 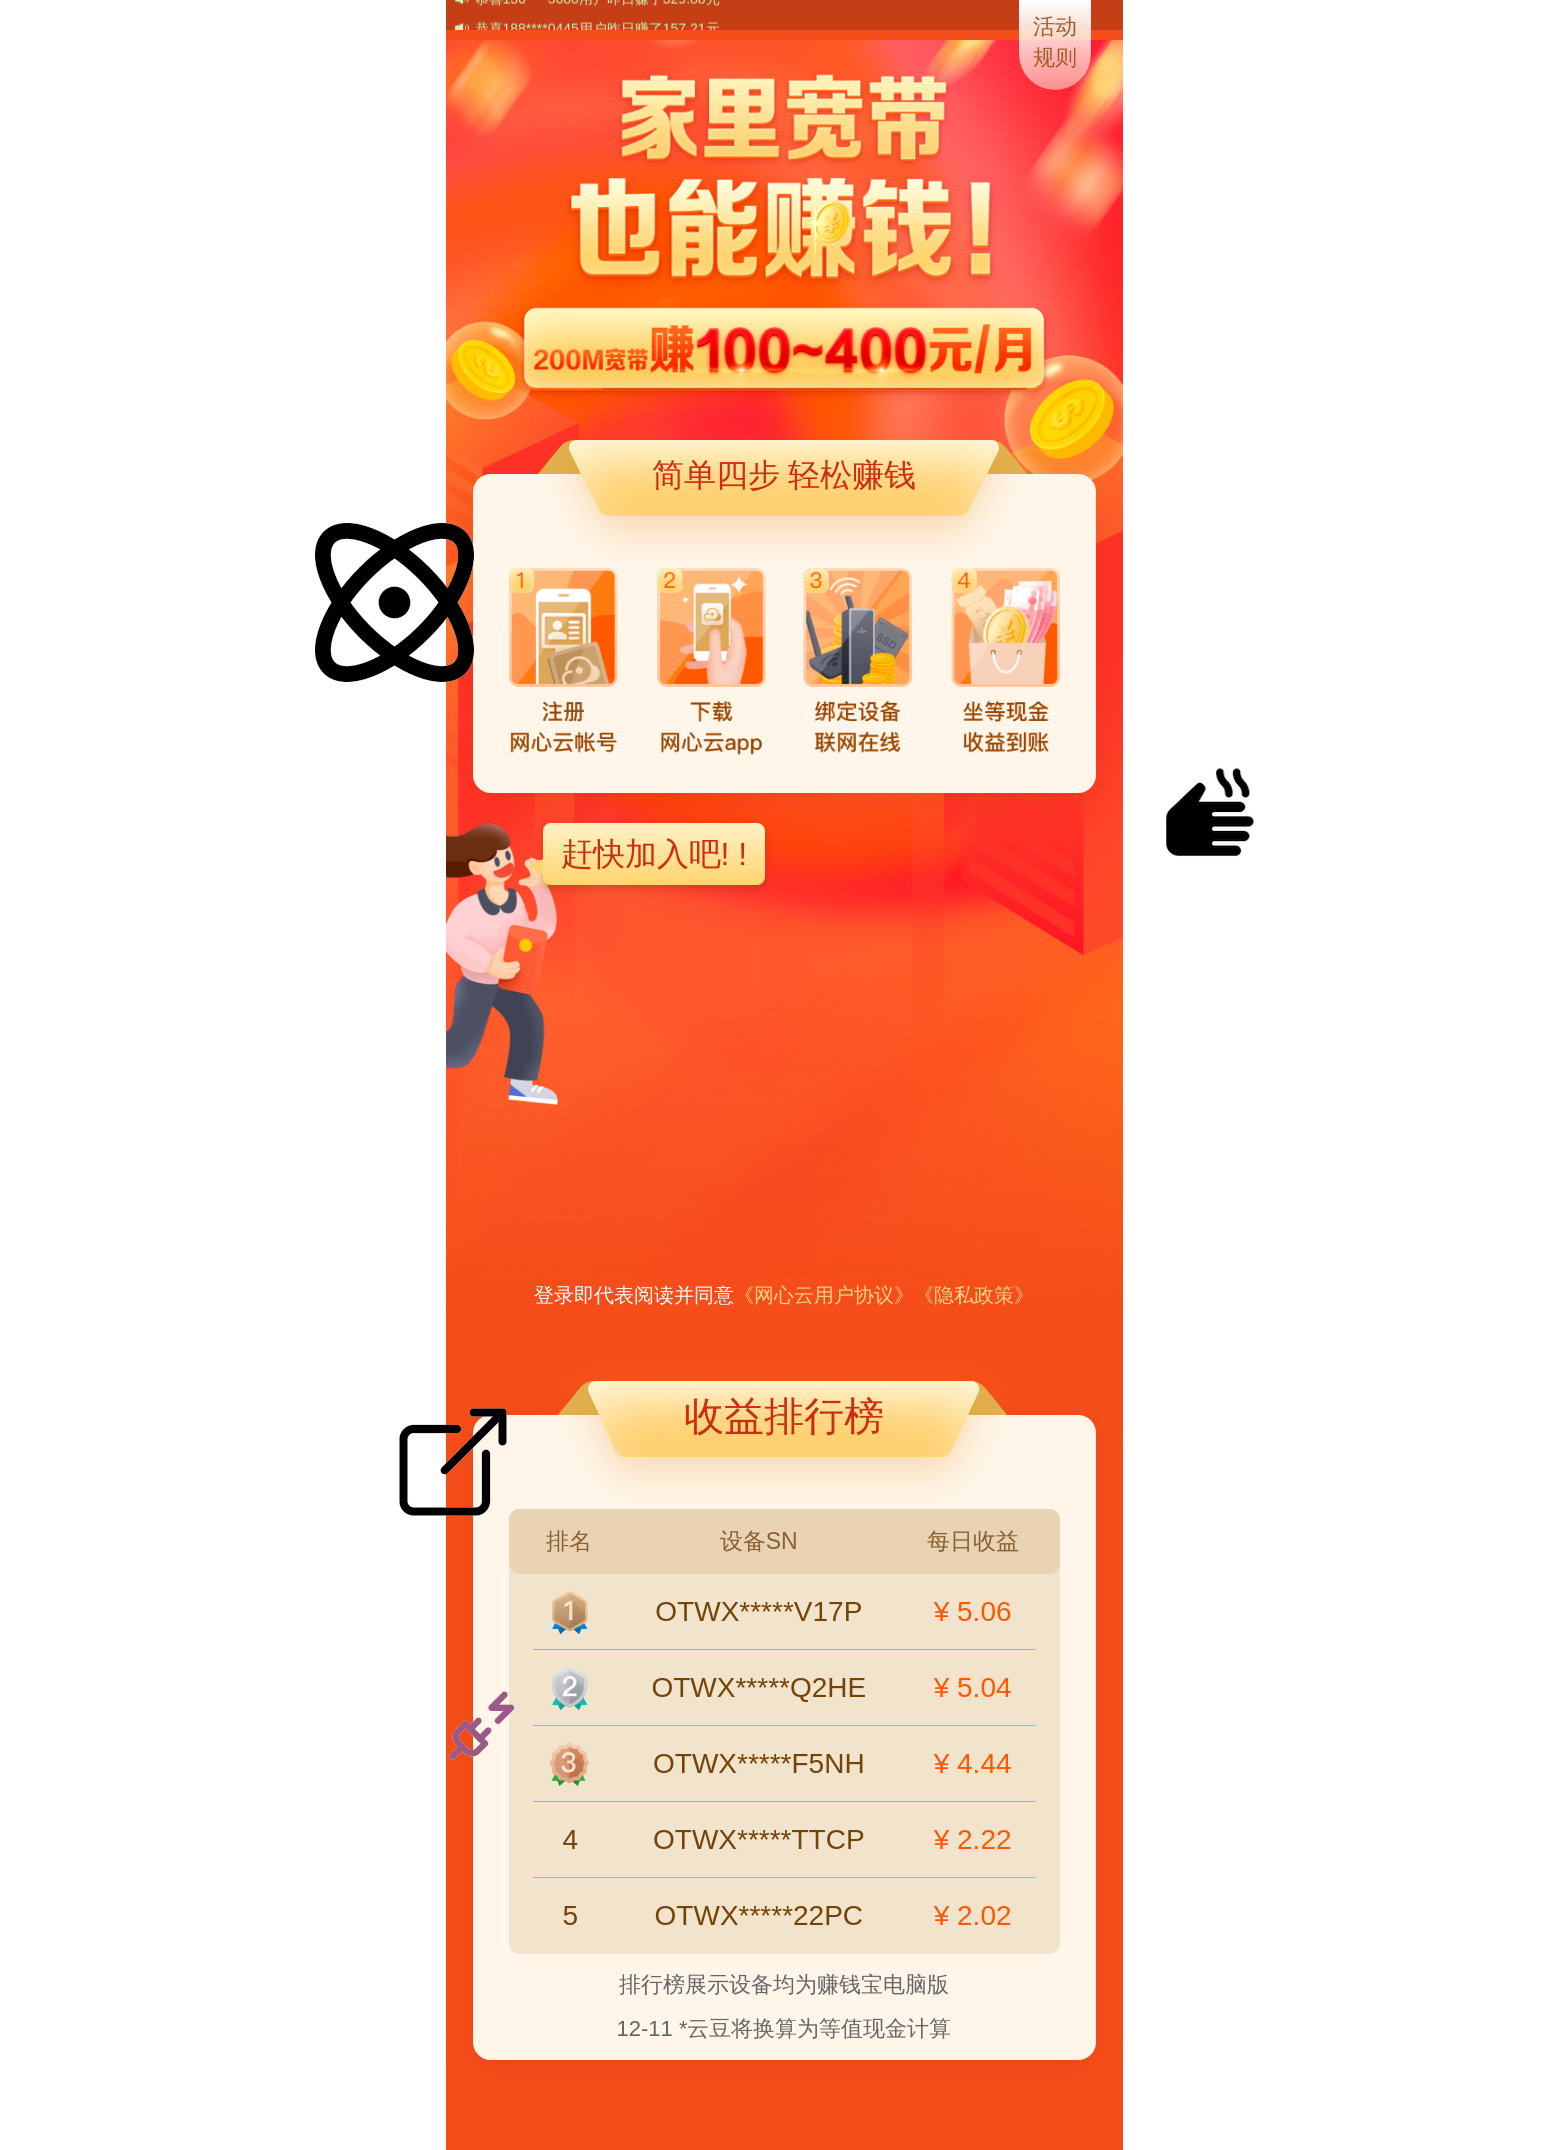 I want to click on activate hand dryer, so click(x=1212, y=810).